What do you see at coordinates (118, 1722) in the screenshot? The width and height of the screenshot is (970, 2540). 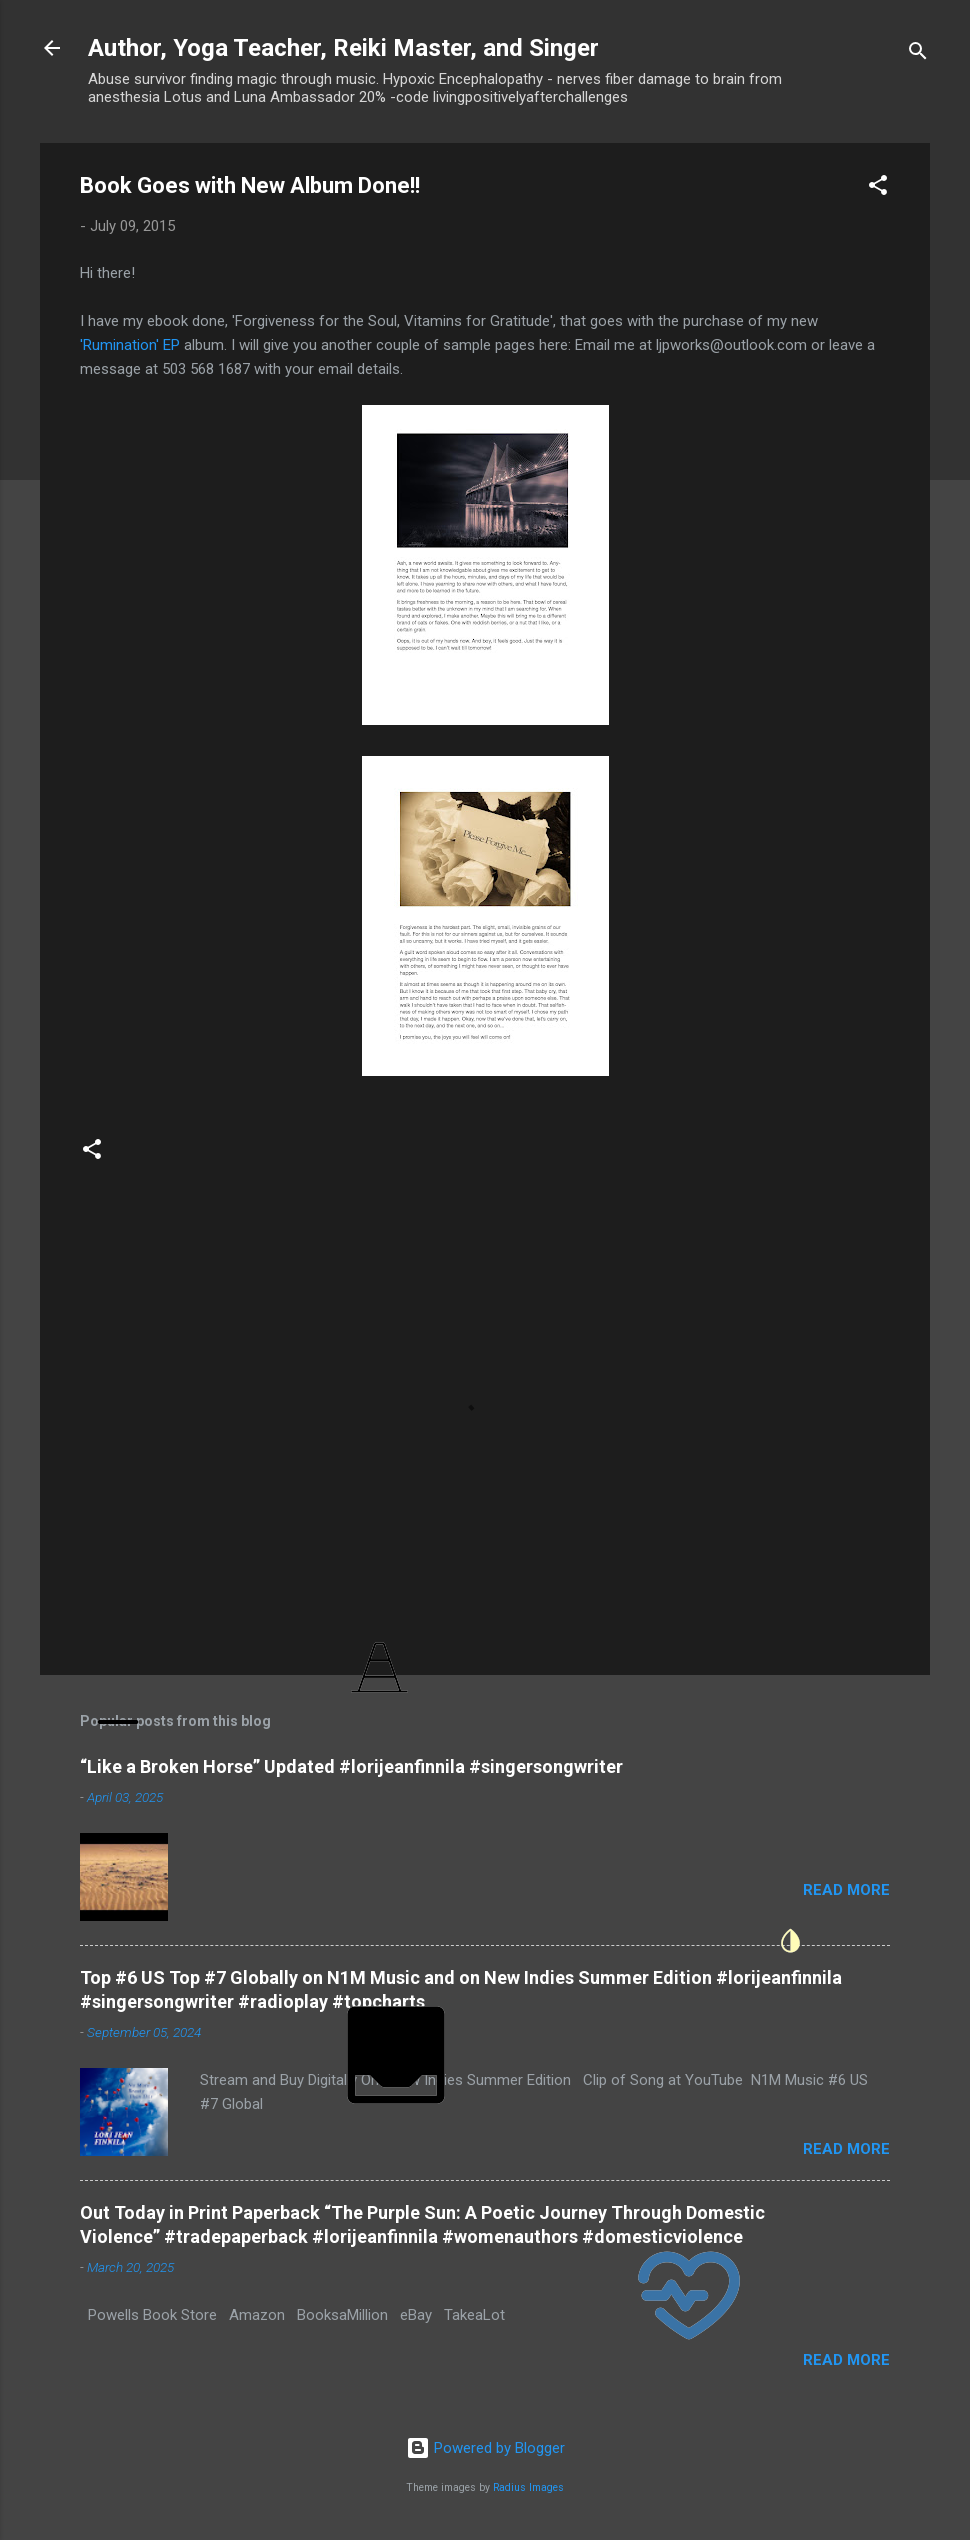 I see `remove an item from a list` at bounding box center [118, 1722].